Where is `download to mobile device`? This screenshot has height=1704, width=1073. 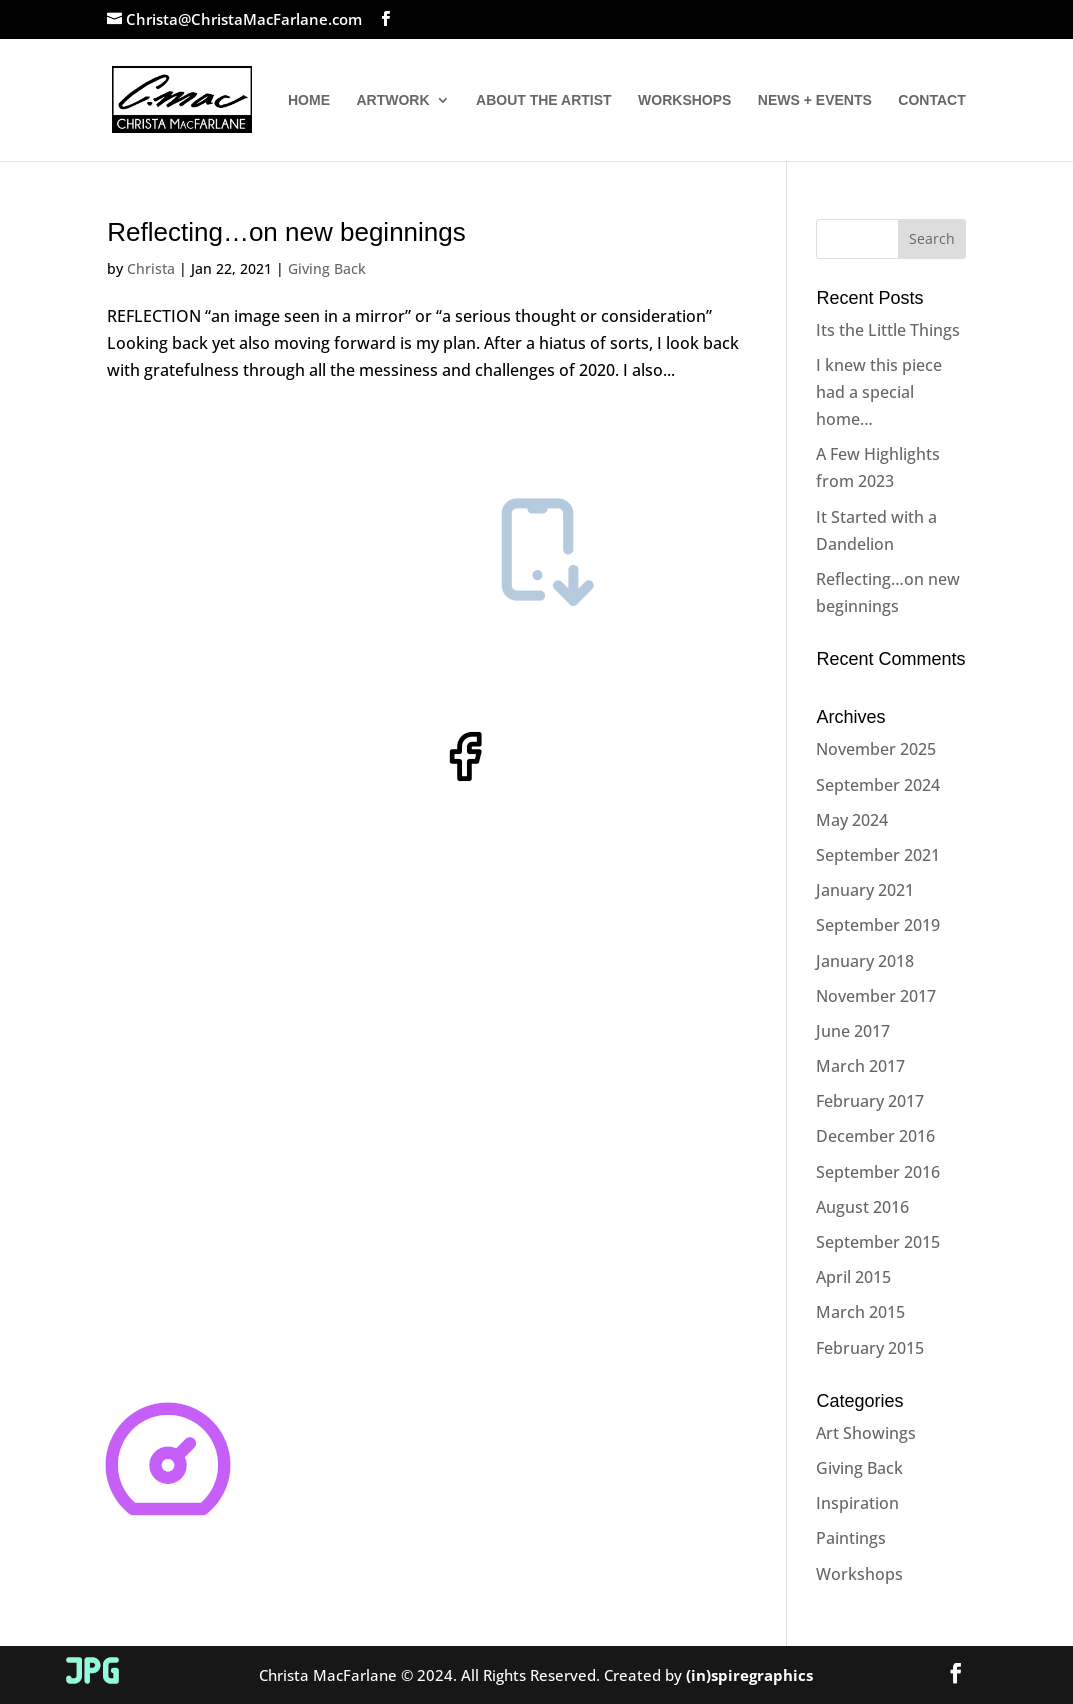 download to mobile device is located at coordinates (537, 549).